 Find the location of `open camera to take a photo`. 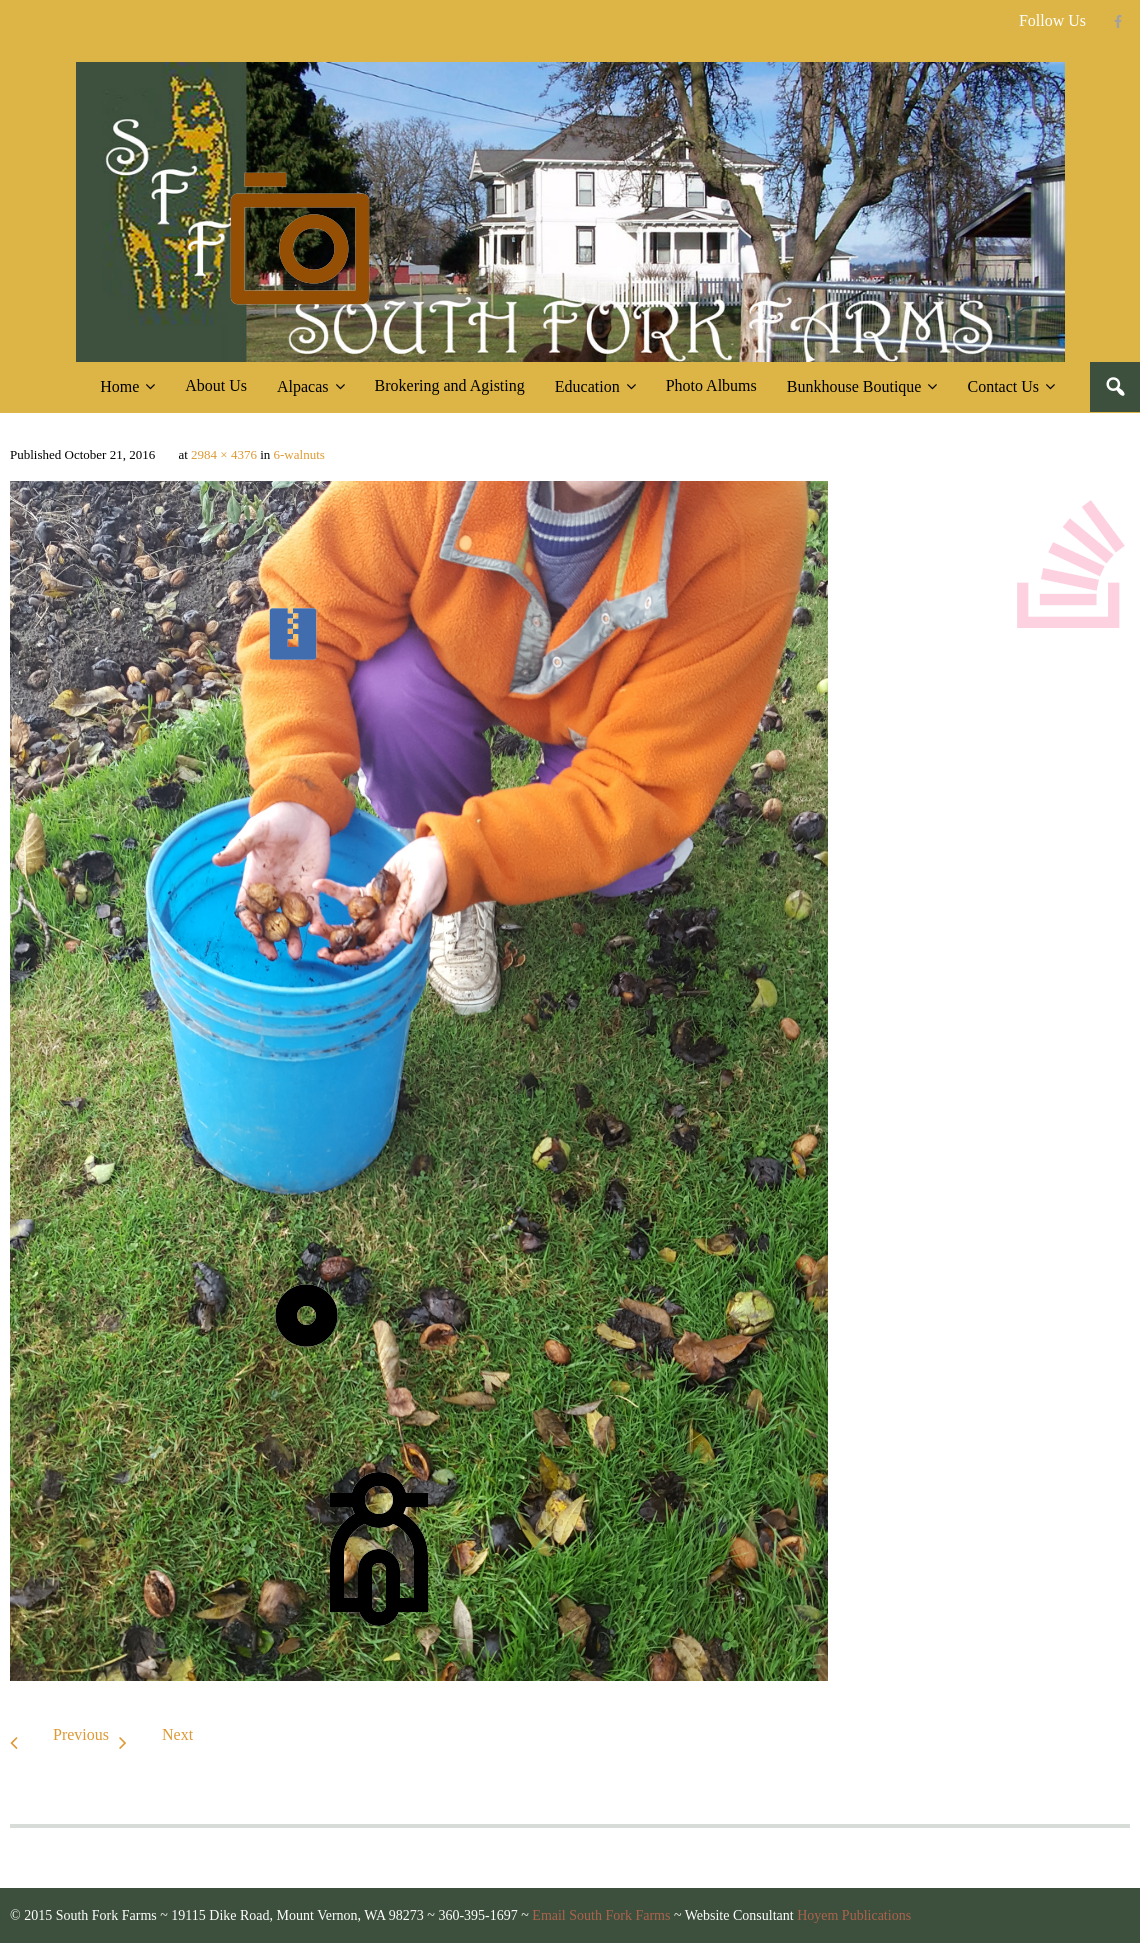

open camera to take a photo is located at coordinates (300, 242).